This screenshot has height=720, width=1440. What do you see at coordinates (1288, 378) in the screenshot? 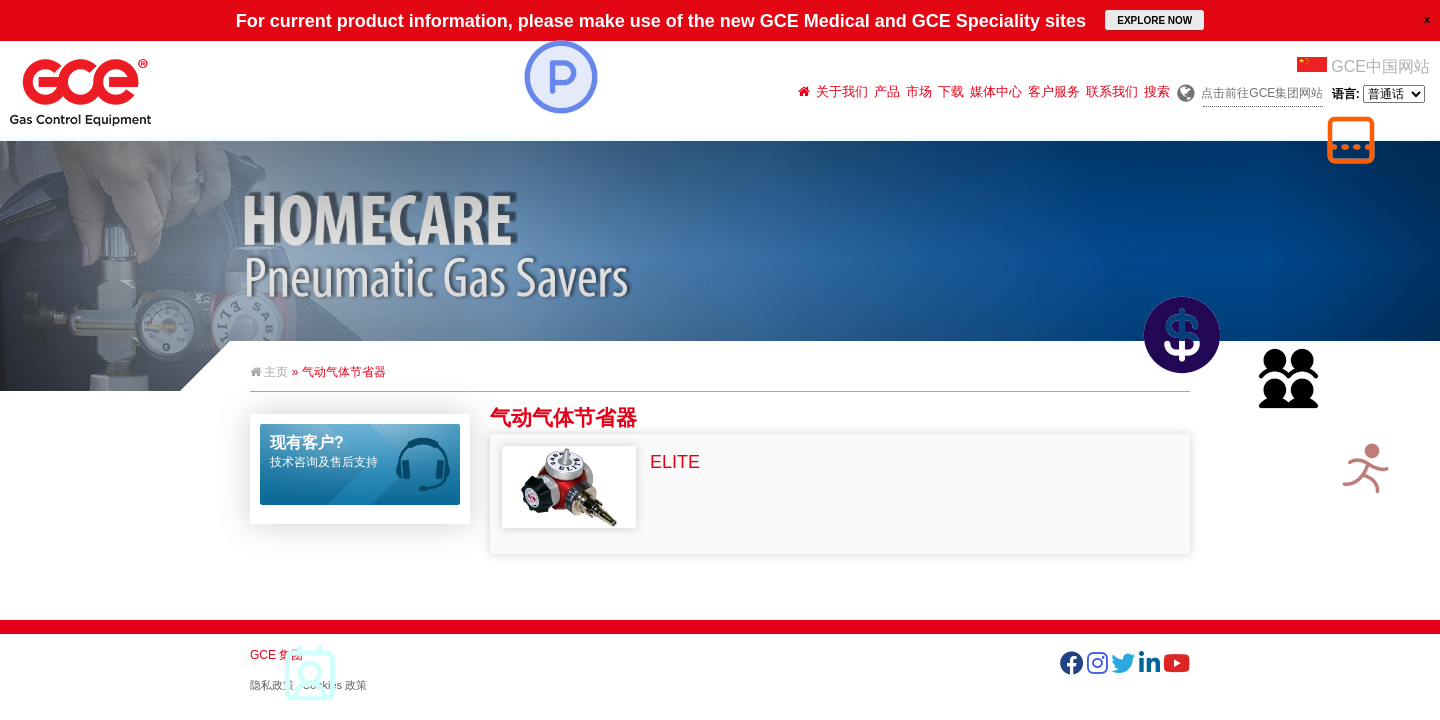
I see `view all team members` at bounding box center [1288, 378].